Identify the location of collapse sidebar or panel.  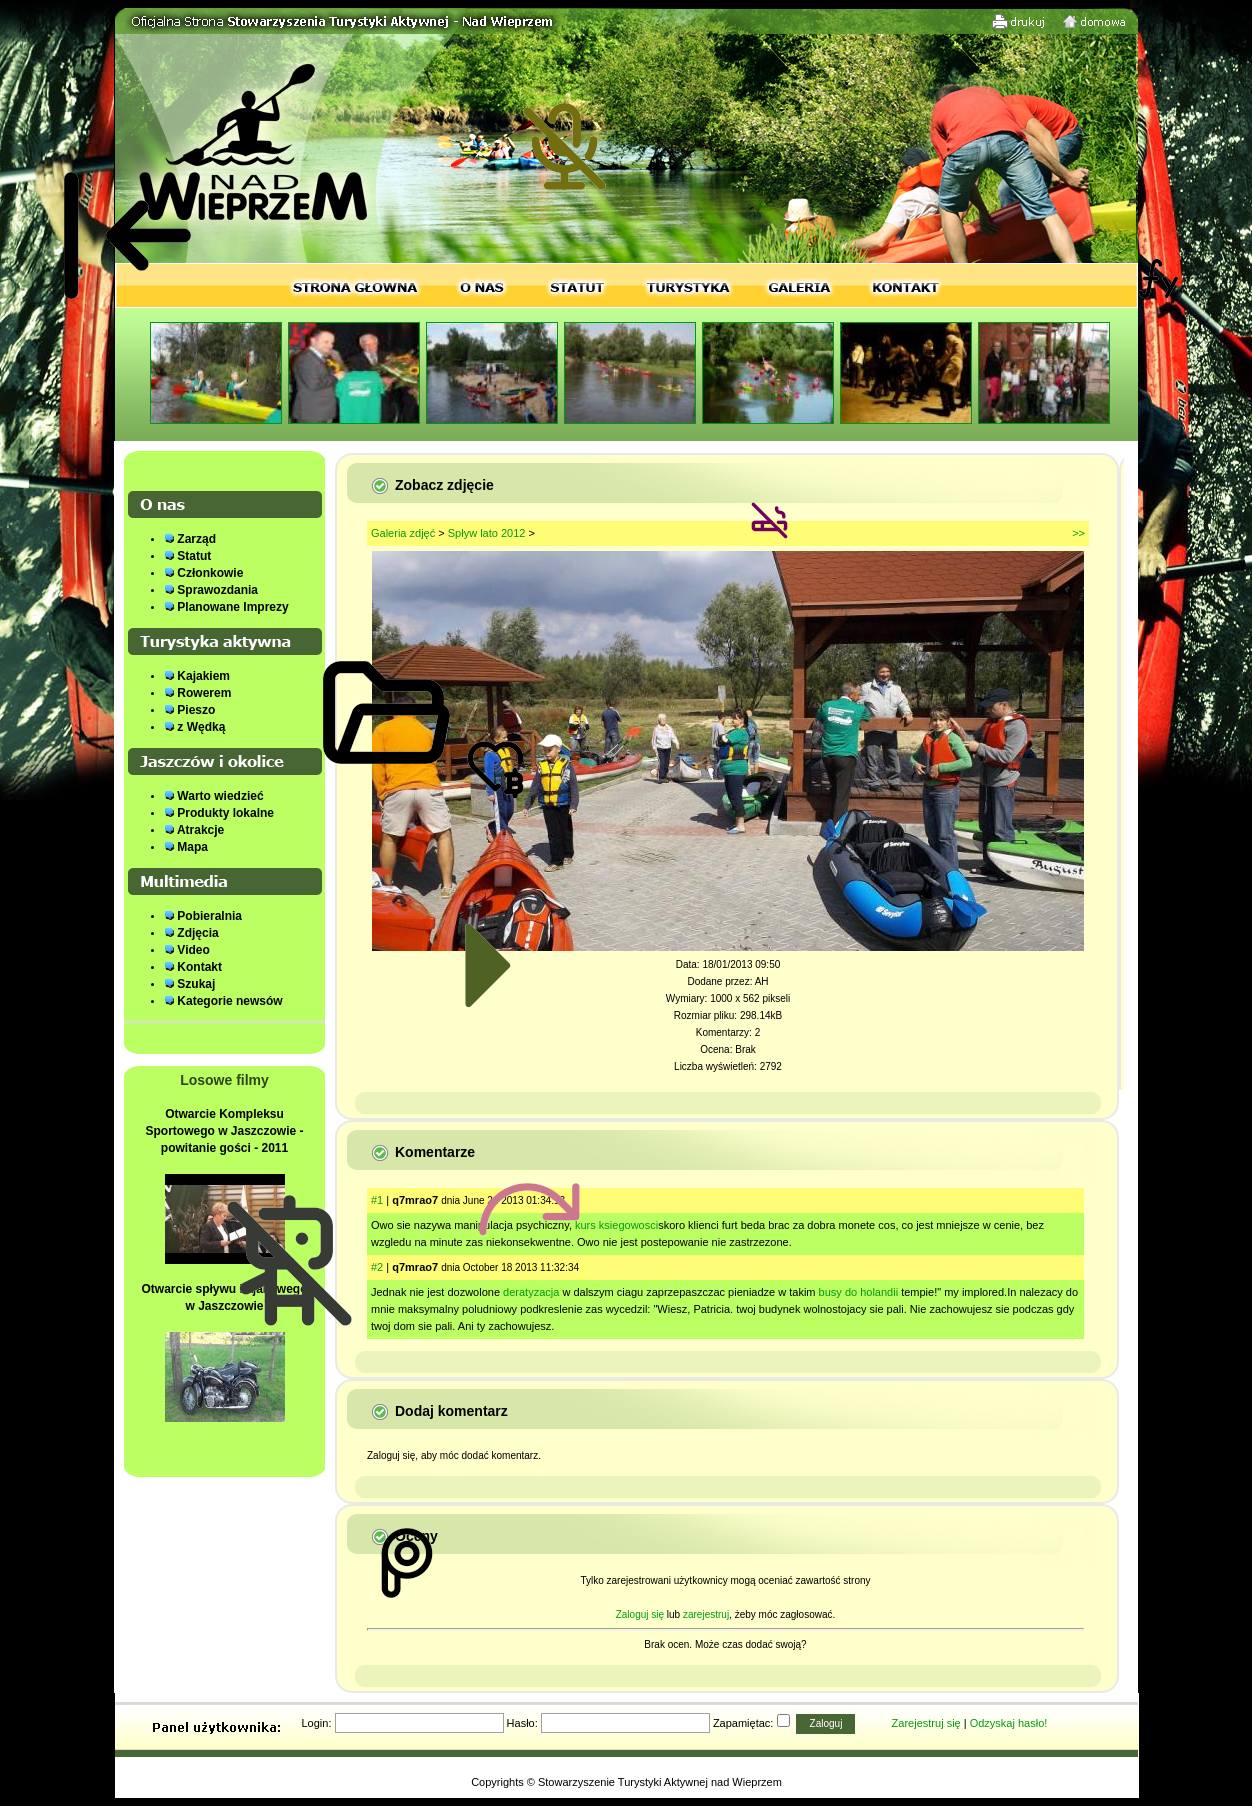
(127, 235).